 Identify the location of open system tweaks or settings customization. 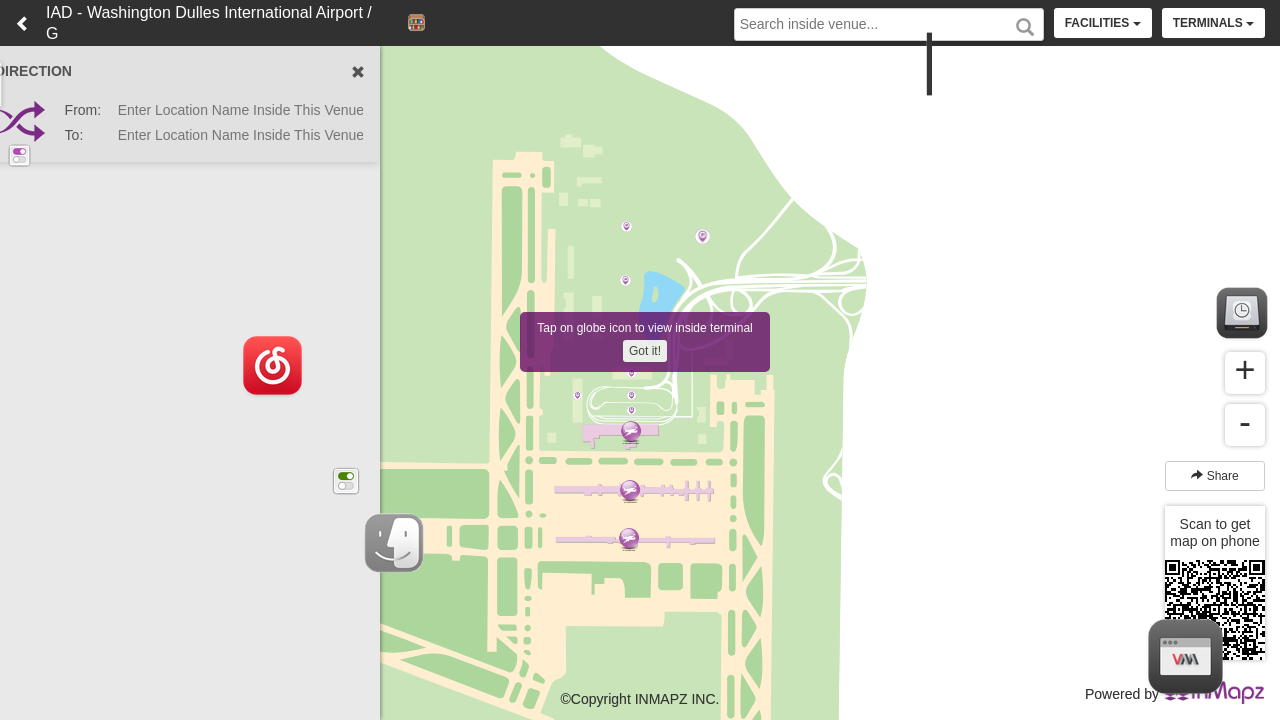
(19, 155).